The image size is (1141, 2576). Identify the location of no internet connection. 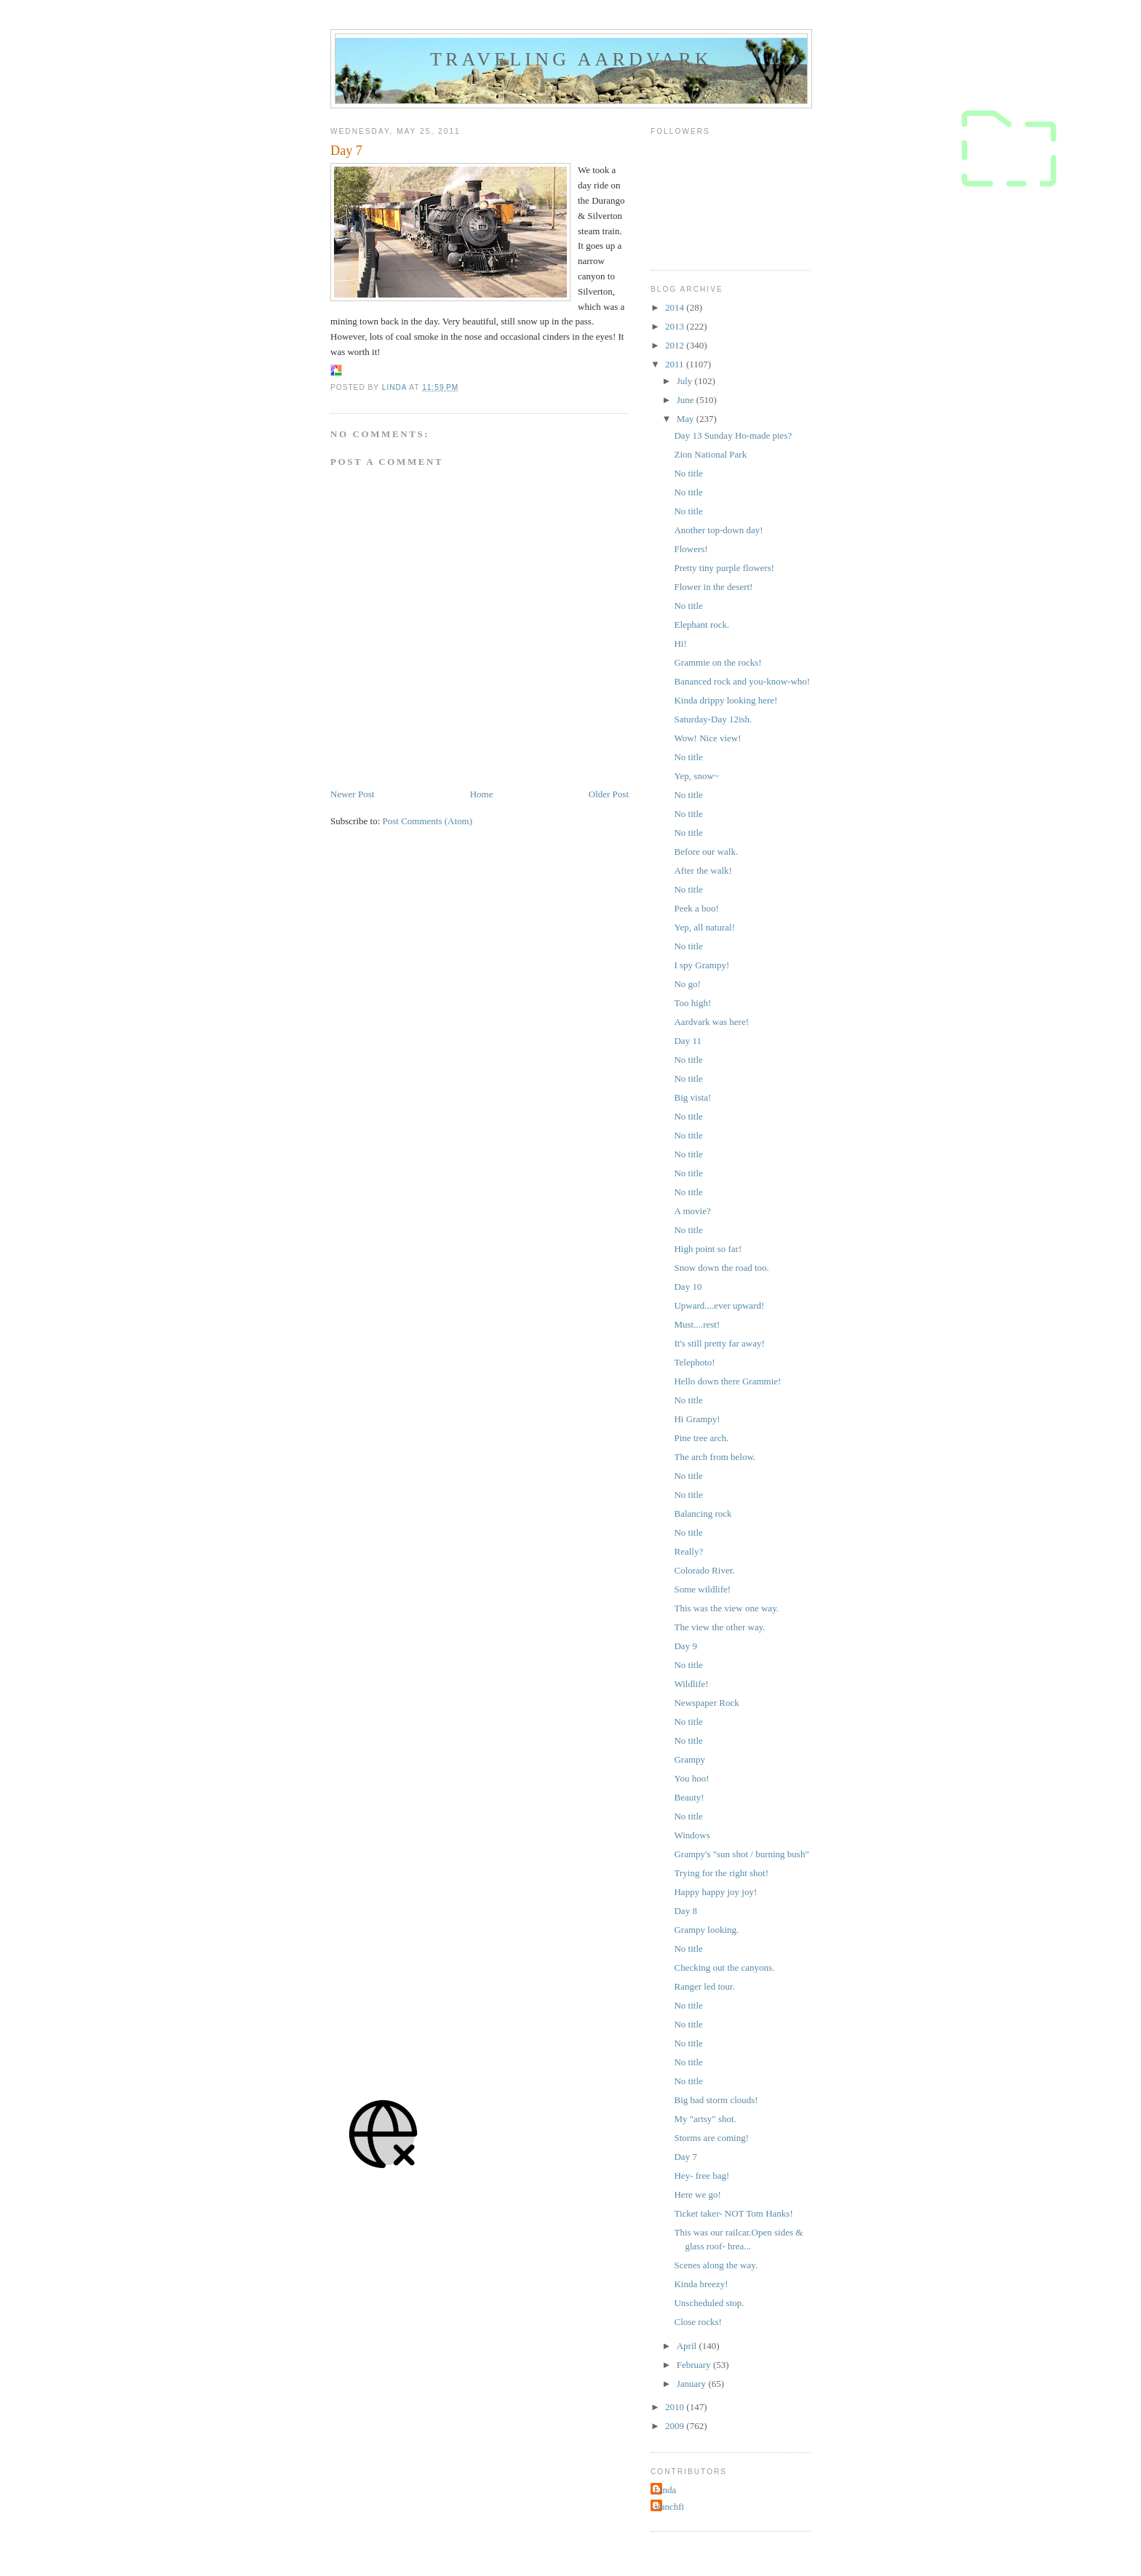
(383, 2134).